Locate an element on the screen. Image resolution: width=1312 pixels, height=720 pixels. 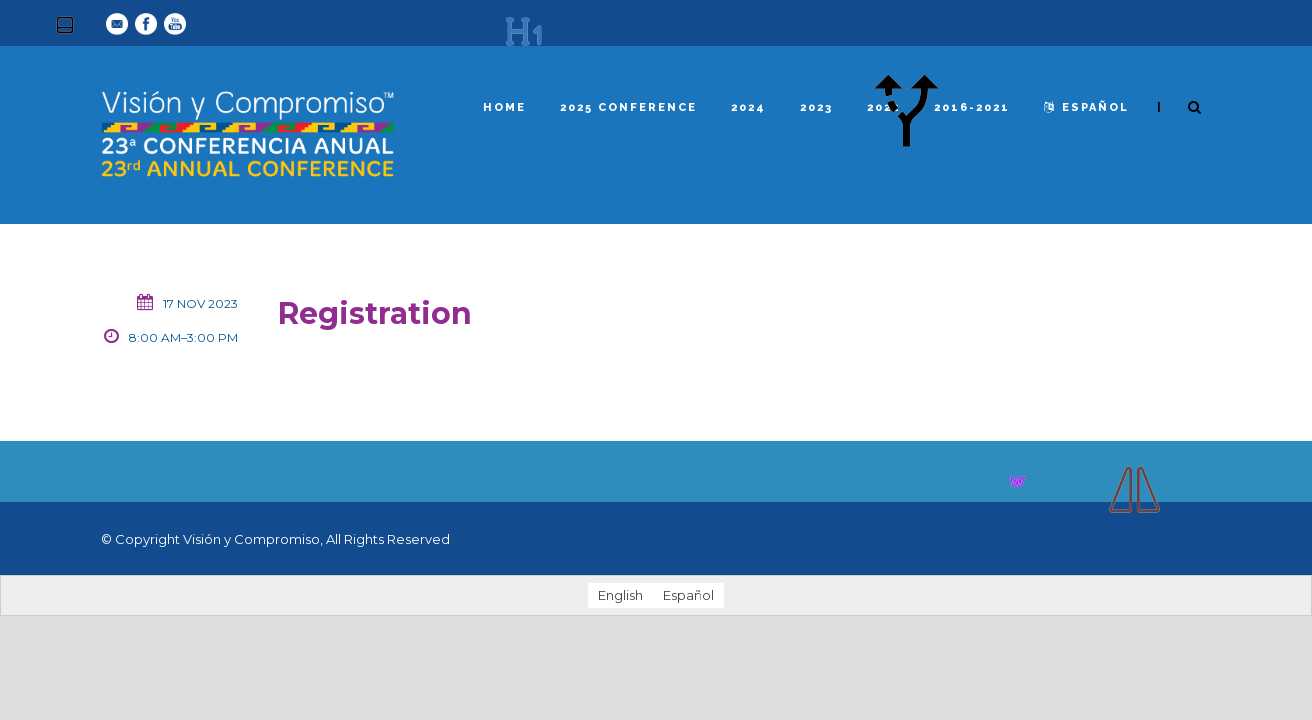
format text as heading level 1 is located at coordinates (525, 31).